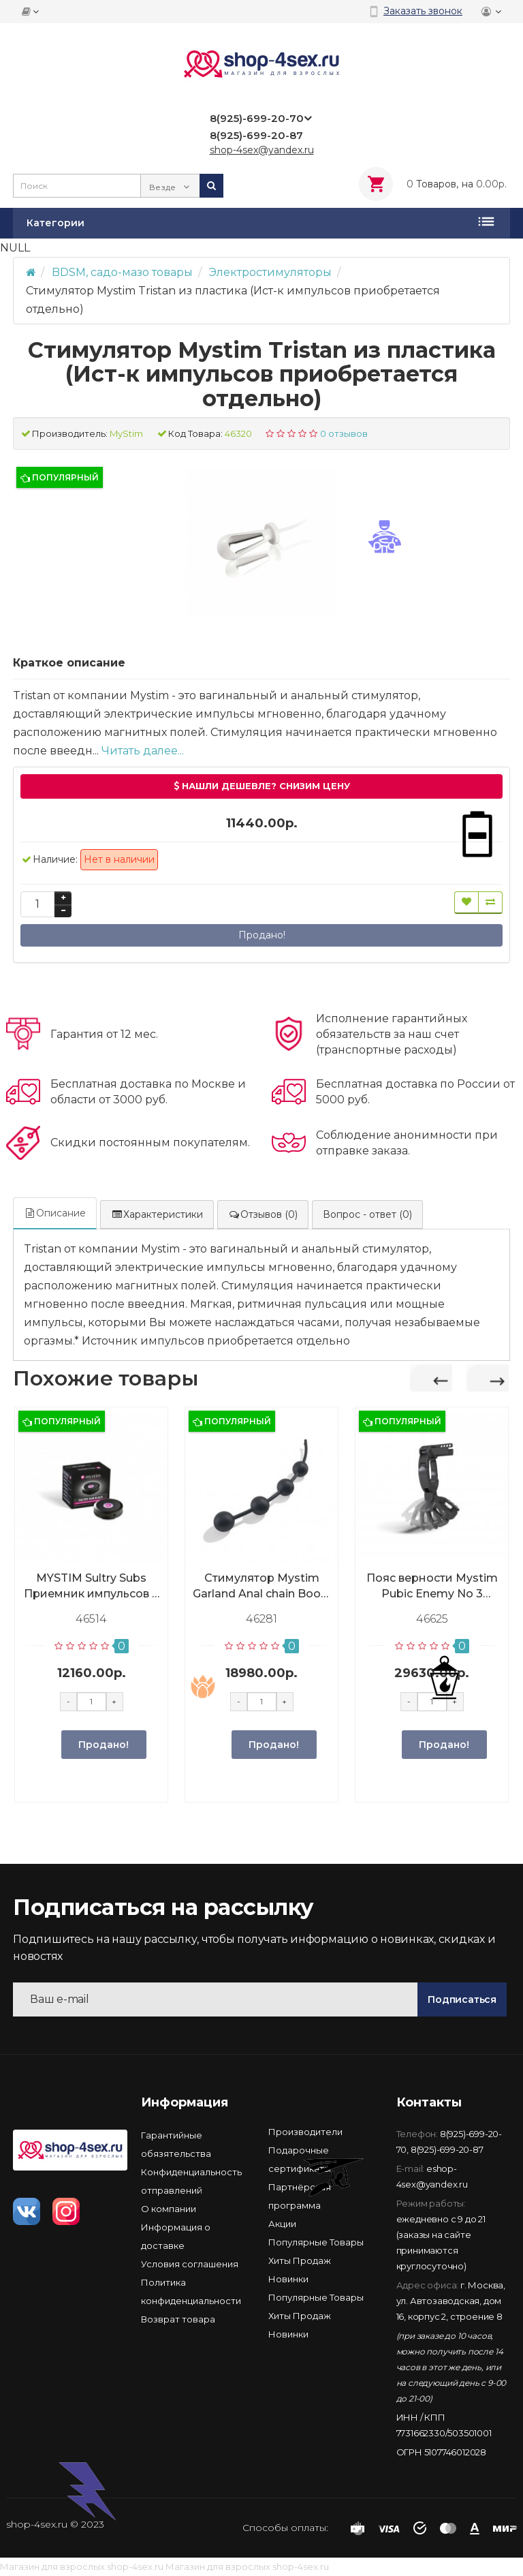 The image size is (523, 2576). Describe the element at coordinates (87, 2491) in the screenshot. I see `activate power boost or turbo mode` at that location.